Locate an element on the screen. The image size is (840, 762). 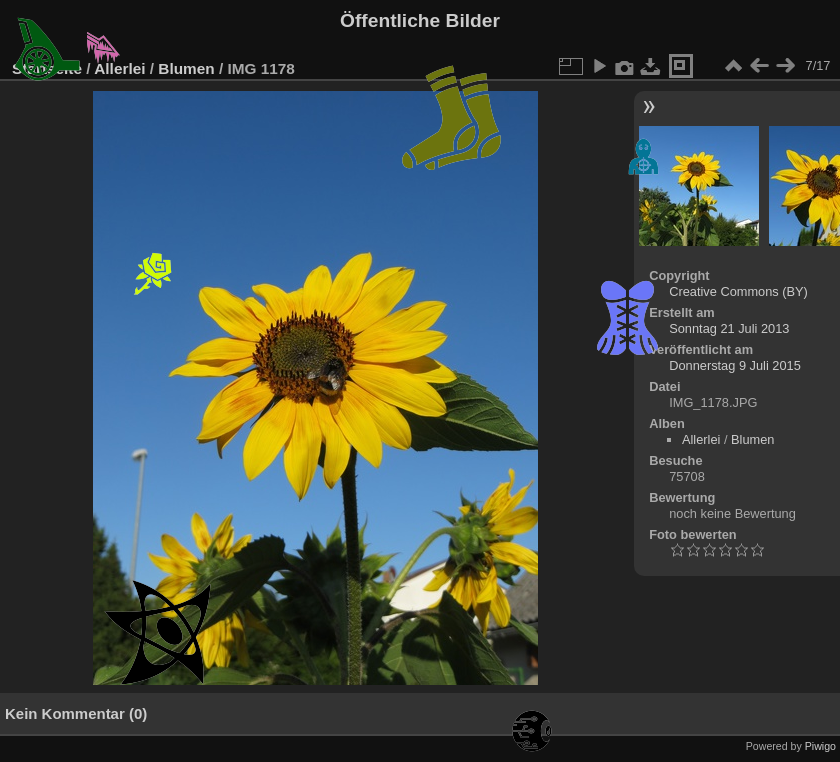
select corset clothing item in game inventory is located at coordinates (627, 316).